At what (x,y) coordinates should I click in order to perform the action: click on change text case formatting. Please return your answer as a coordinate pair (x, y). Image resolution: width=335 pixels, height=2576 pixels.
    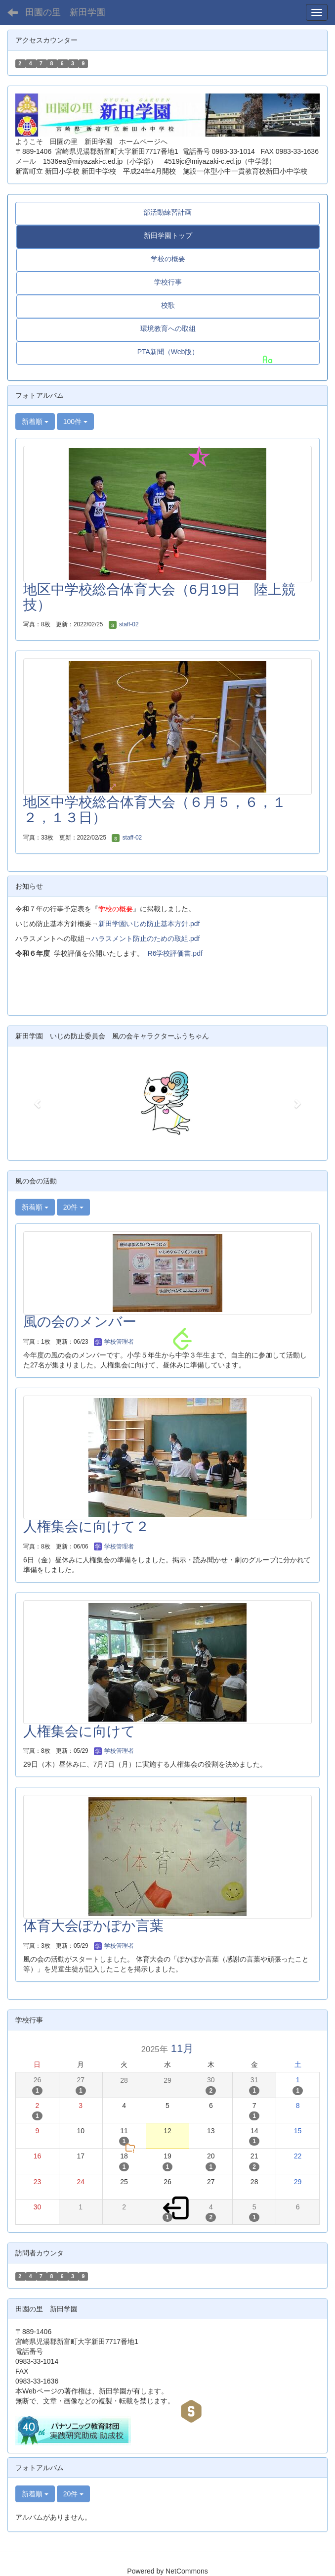
    Looking at the image, I should click on (267, 359).